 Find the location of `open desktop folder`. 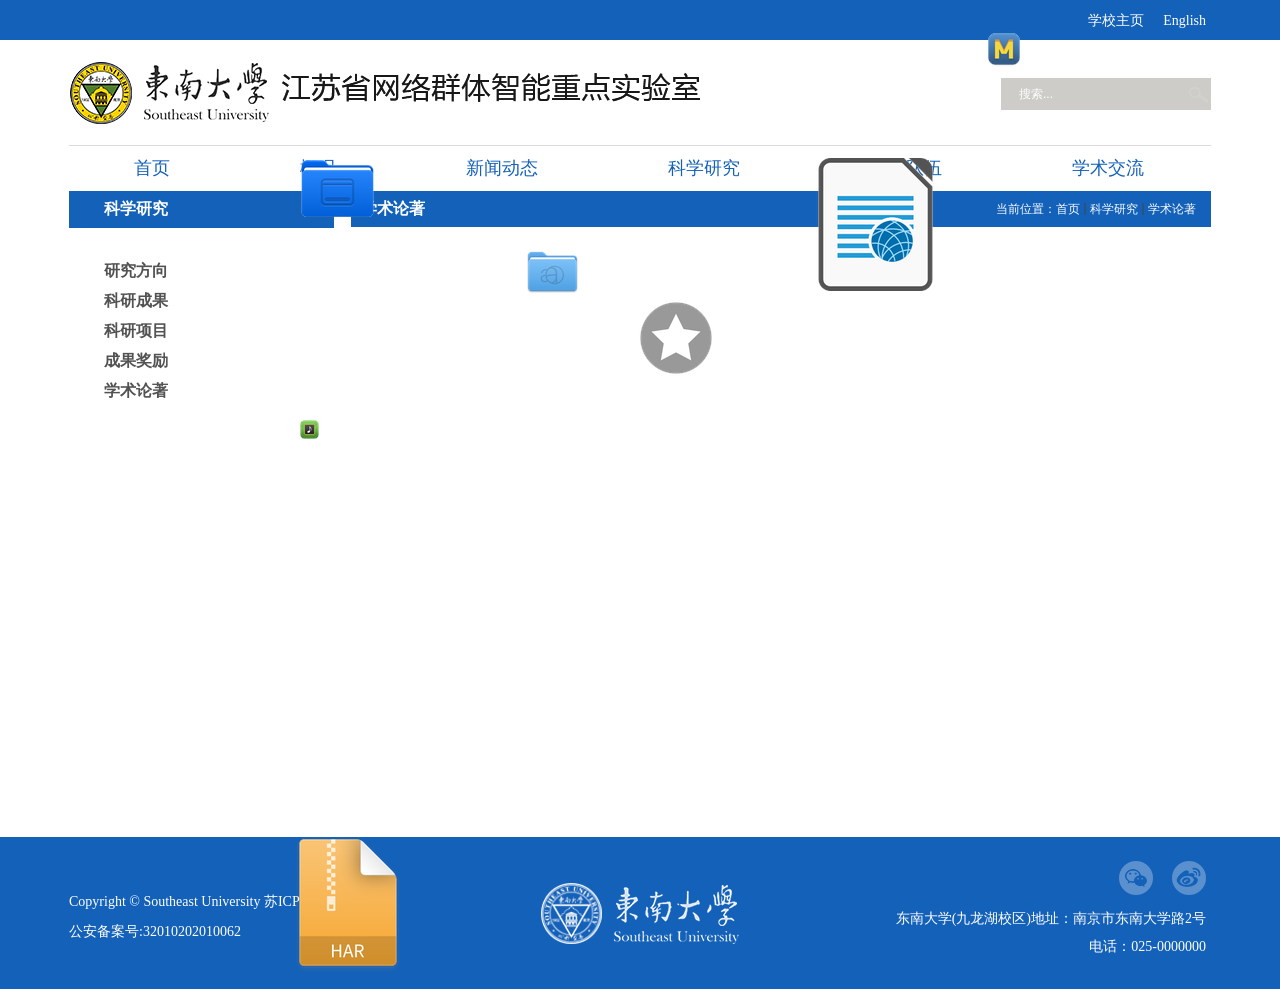

open desktop folder is located at coordinates (337, 188).